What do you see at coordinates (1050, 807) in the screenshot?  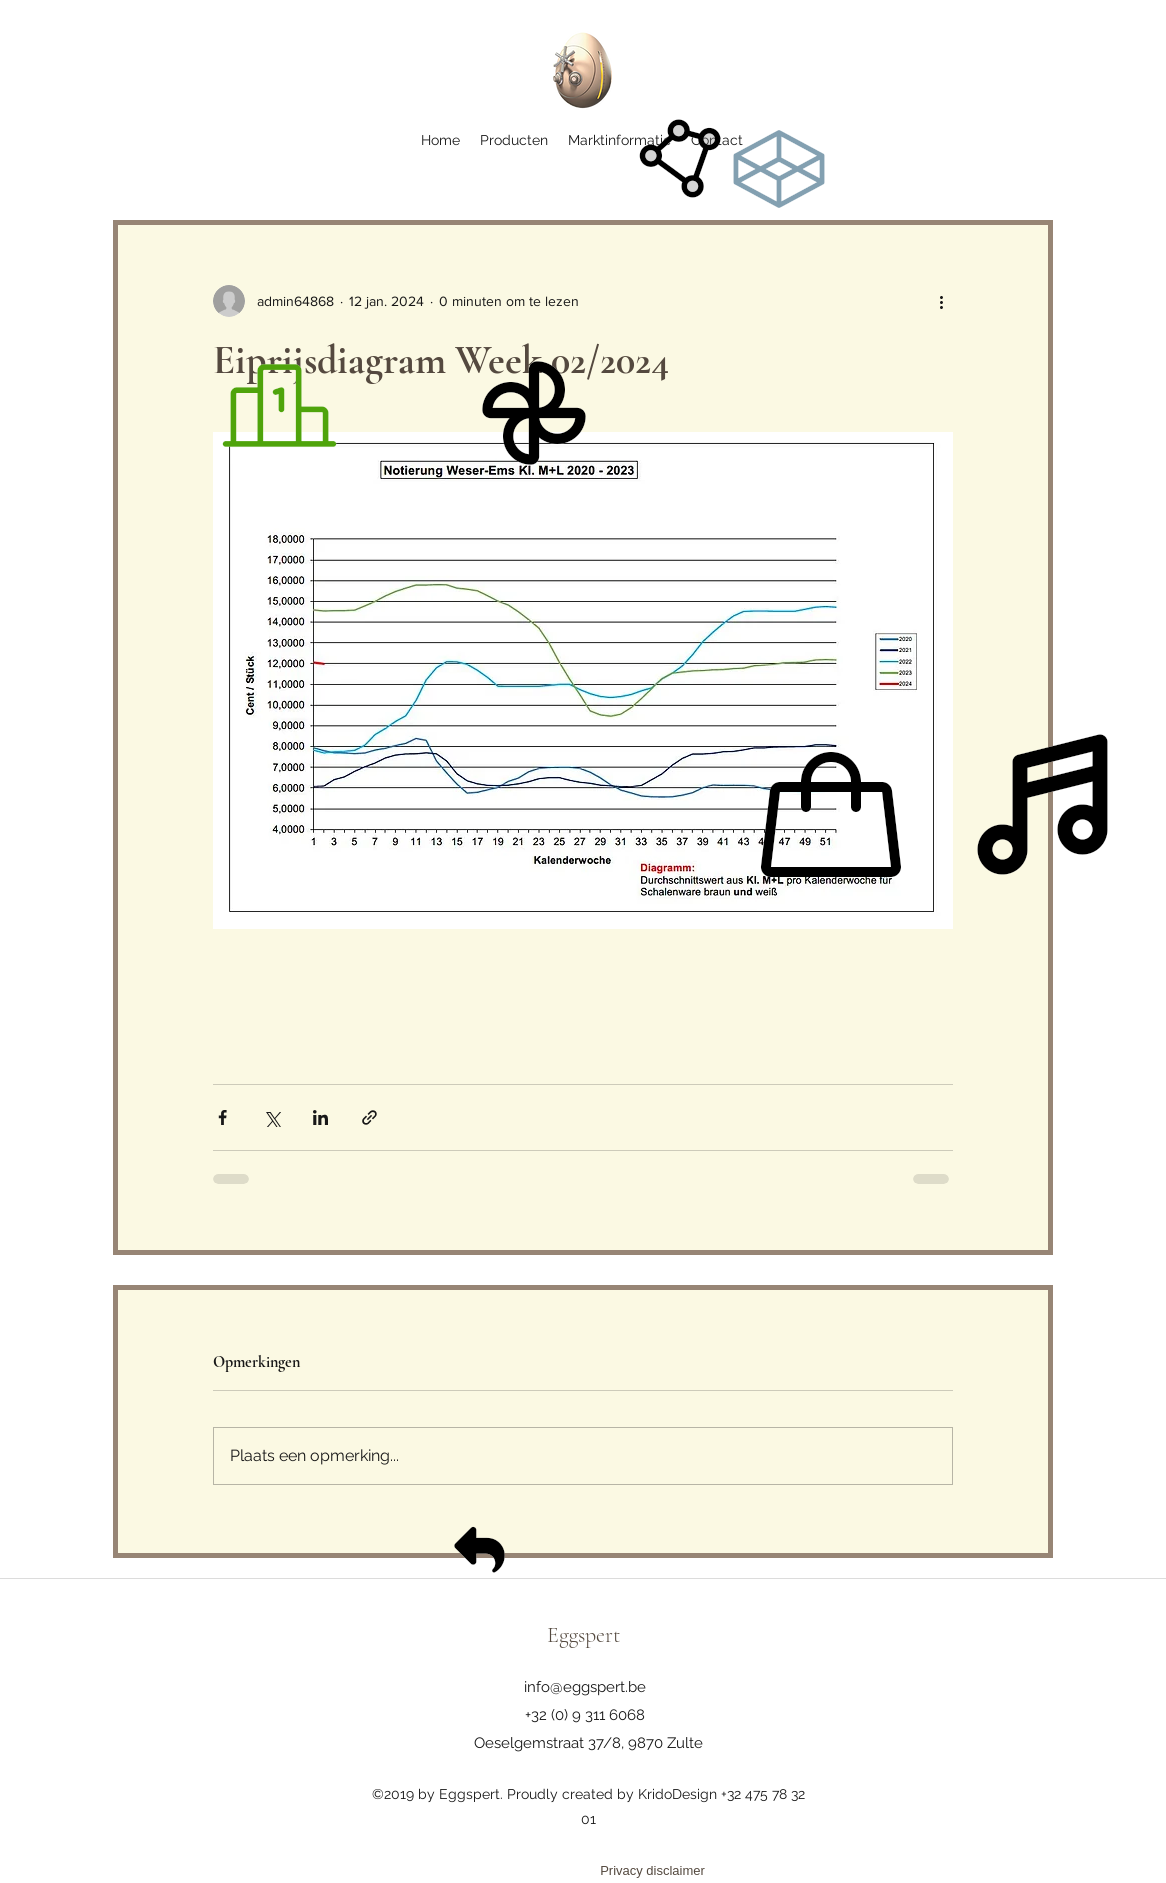 I see `access music library or audio files` at bounding box center [1050, 807].